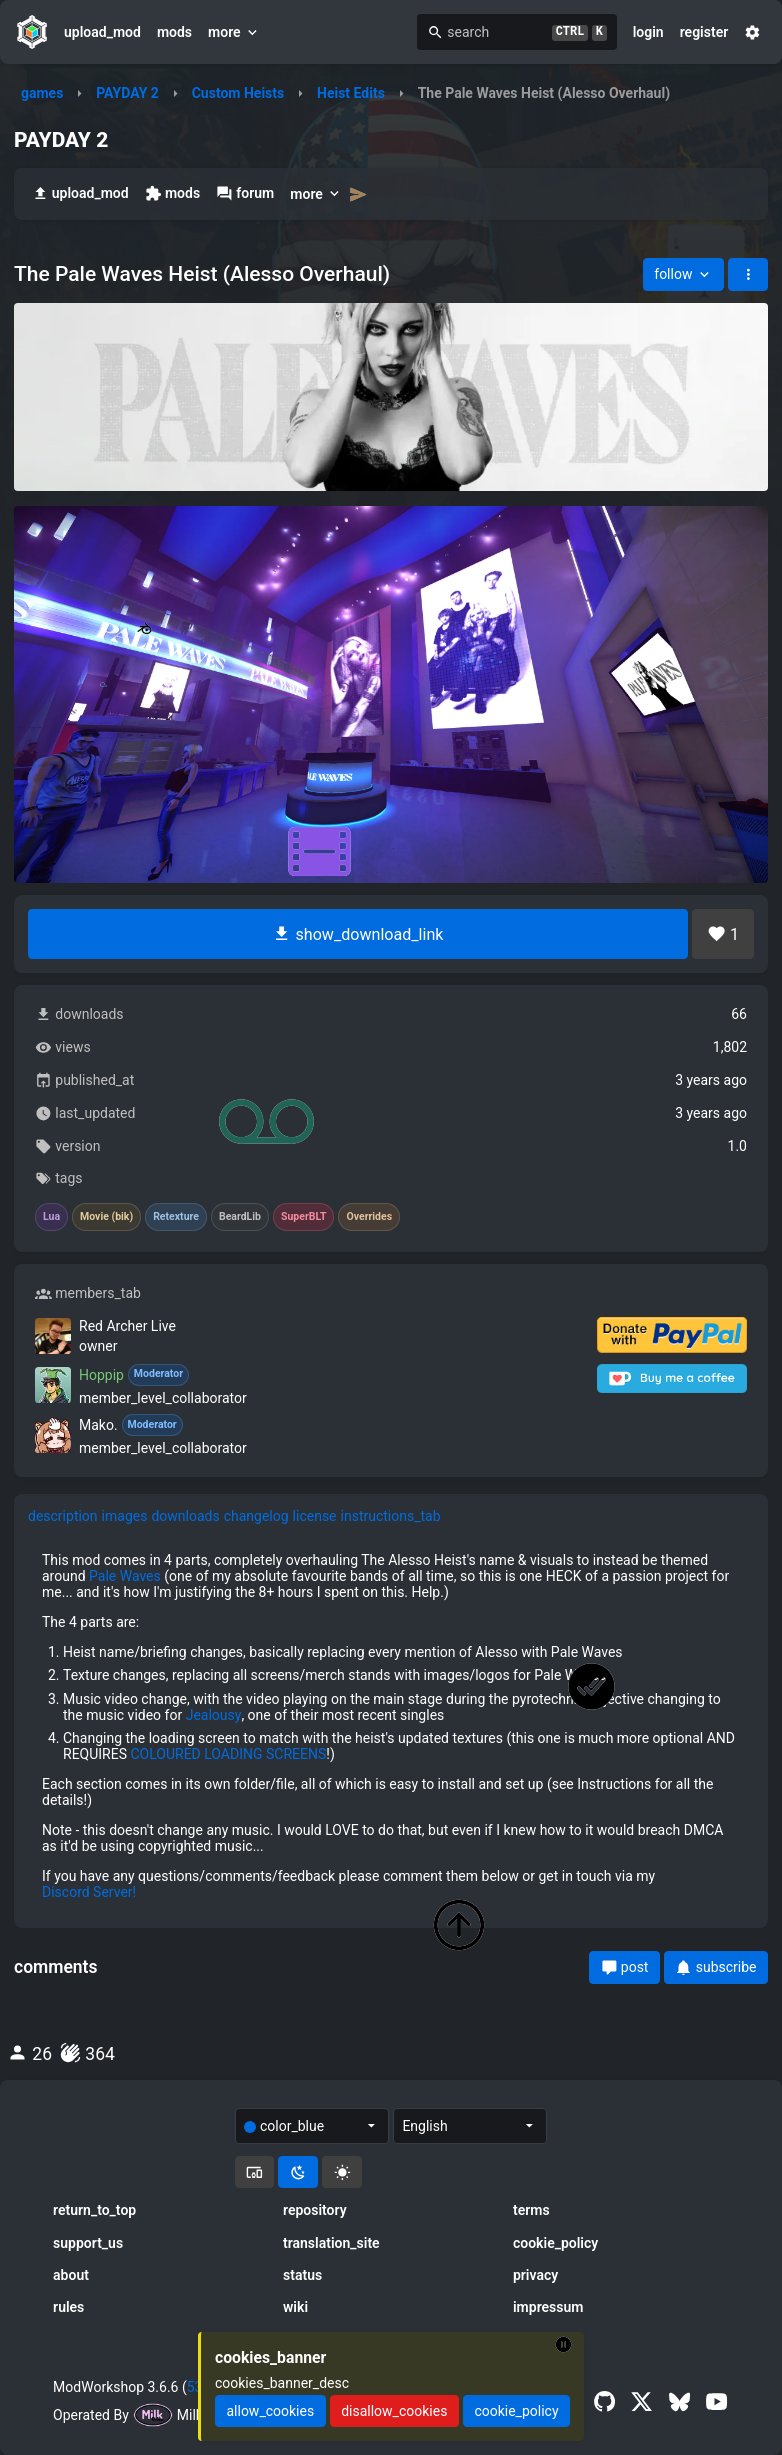  Describe the element at coordinates (358, 194) in the screenshot. I see `send a message` at that location.